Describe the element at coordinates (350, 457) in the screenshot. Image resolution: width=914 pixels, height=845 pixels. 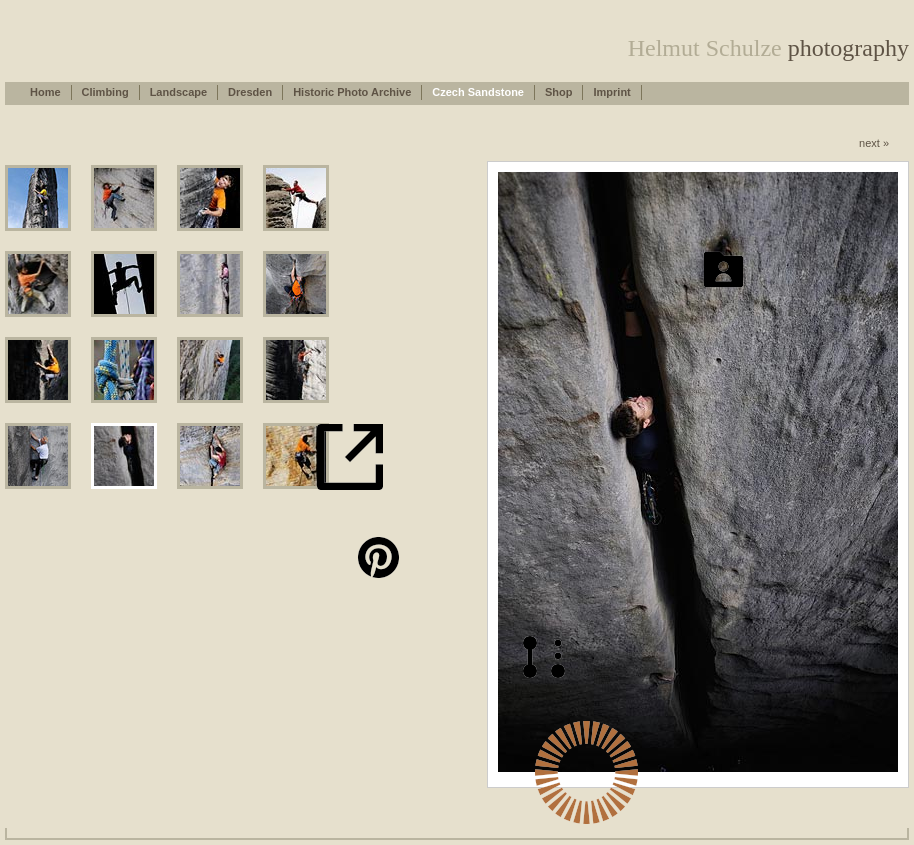
I see `open link in a new window or tab` at that location.